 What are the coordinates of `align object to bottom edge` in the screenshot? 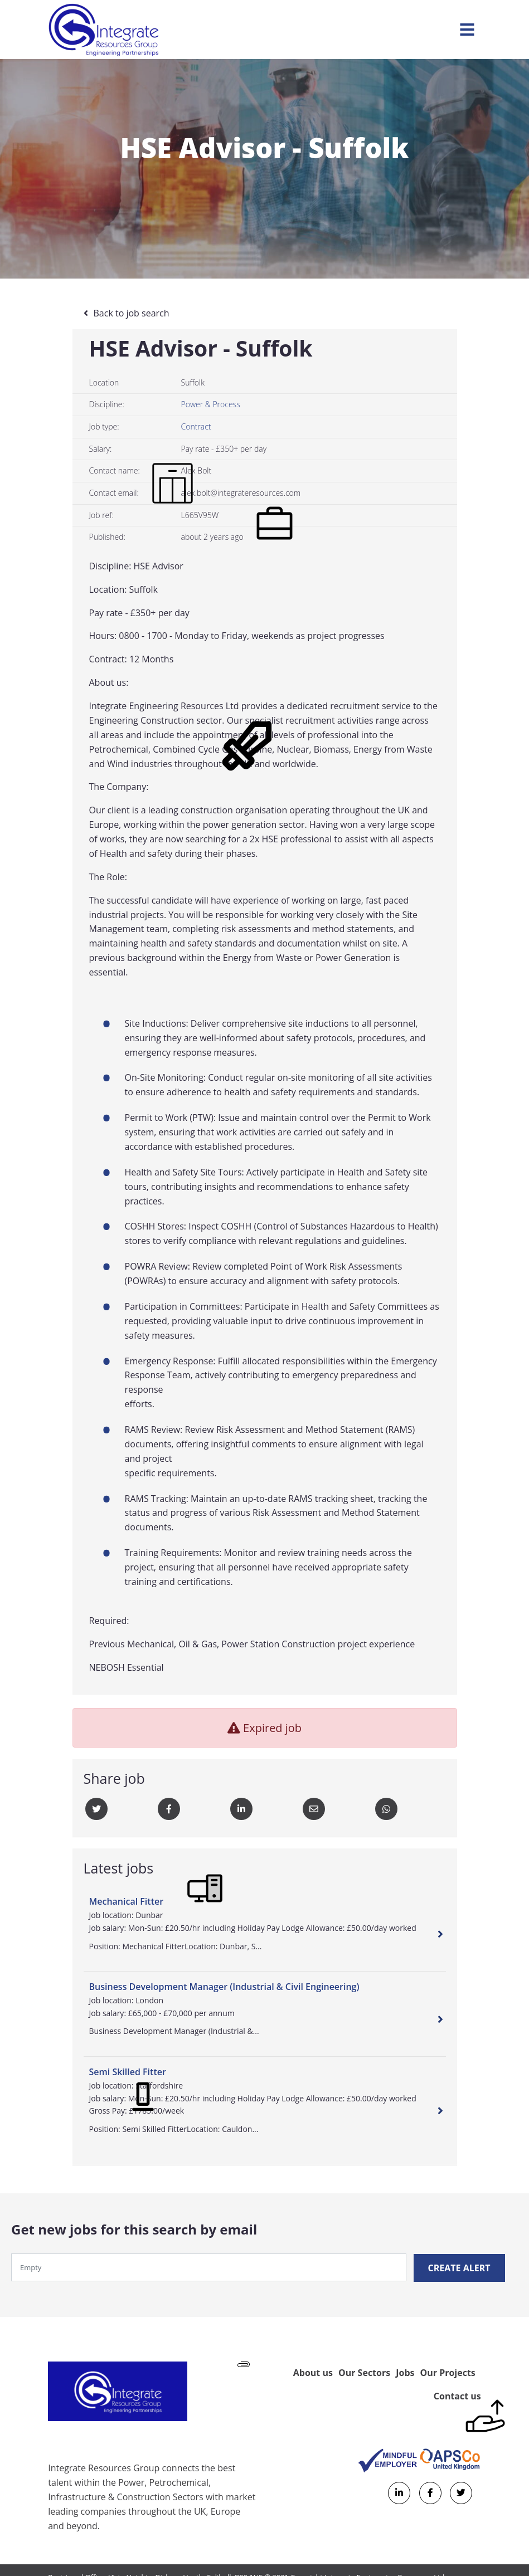 It's located at (143, 2096).